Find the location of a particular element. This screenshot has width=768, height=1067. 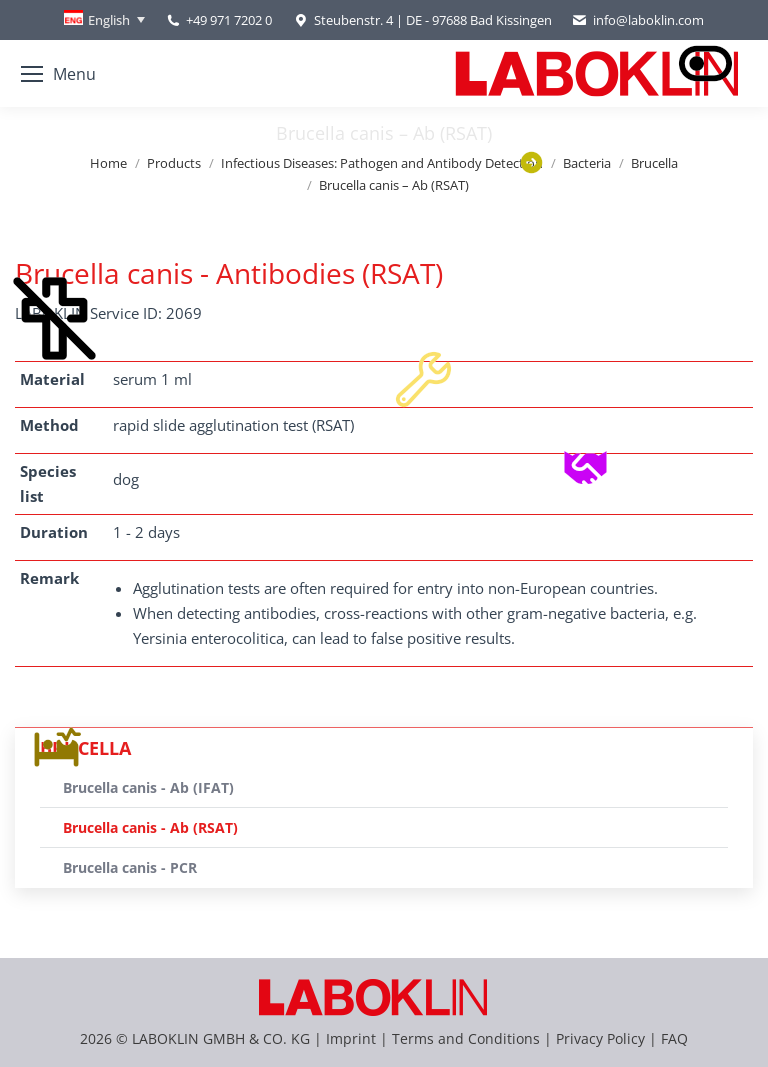

toggle a setting off is located at coordinates (705, 63).